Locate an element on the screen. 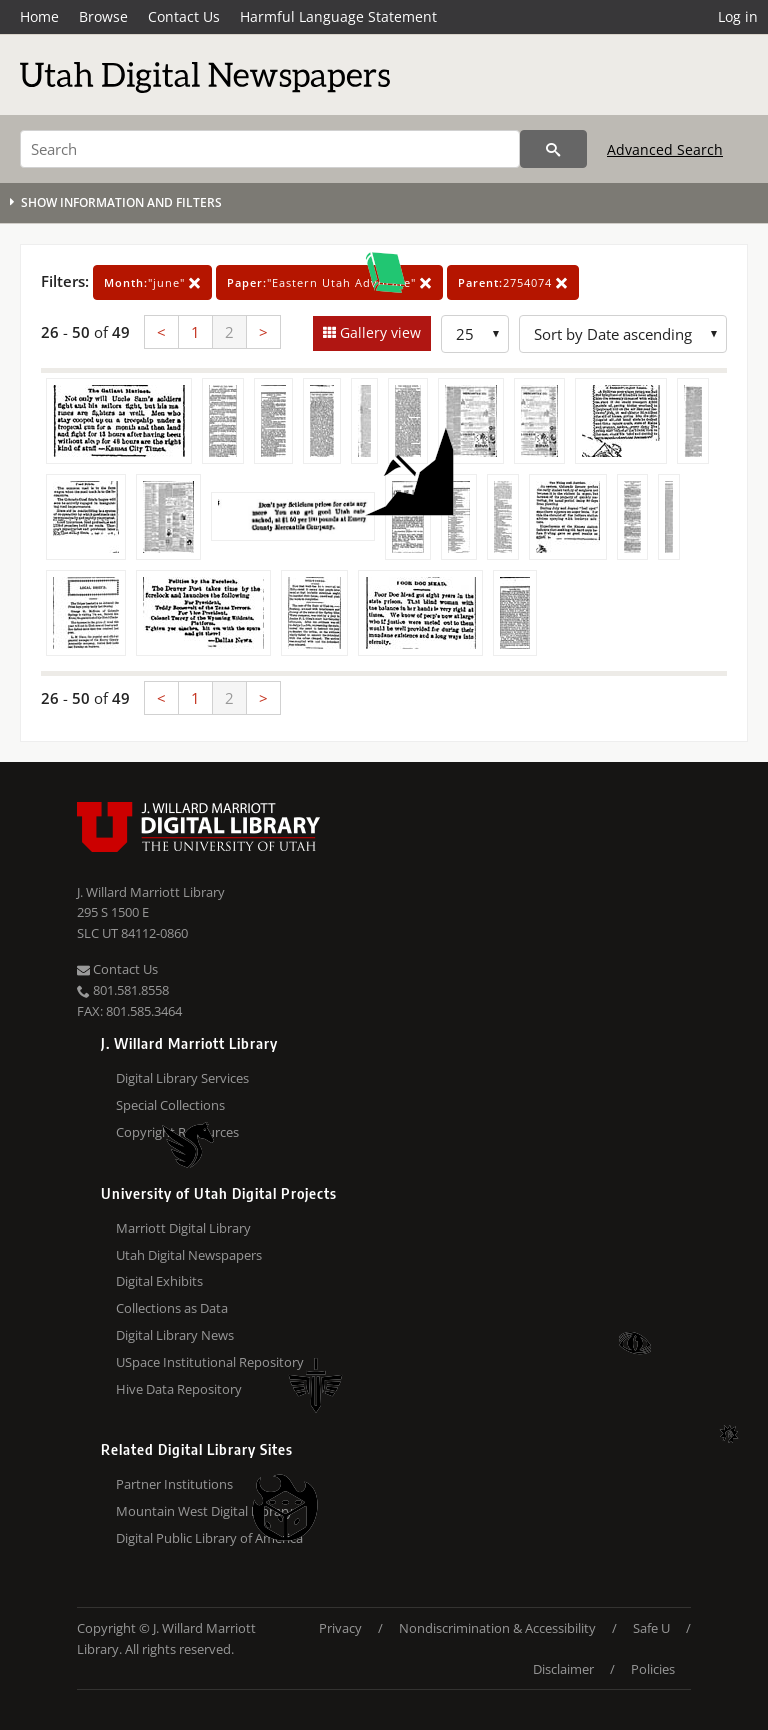 Image resolution: width=768 pixels, height=1730 pixels. activate a risky or high-stakes game mode is located at coordinates (285, 1507).